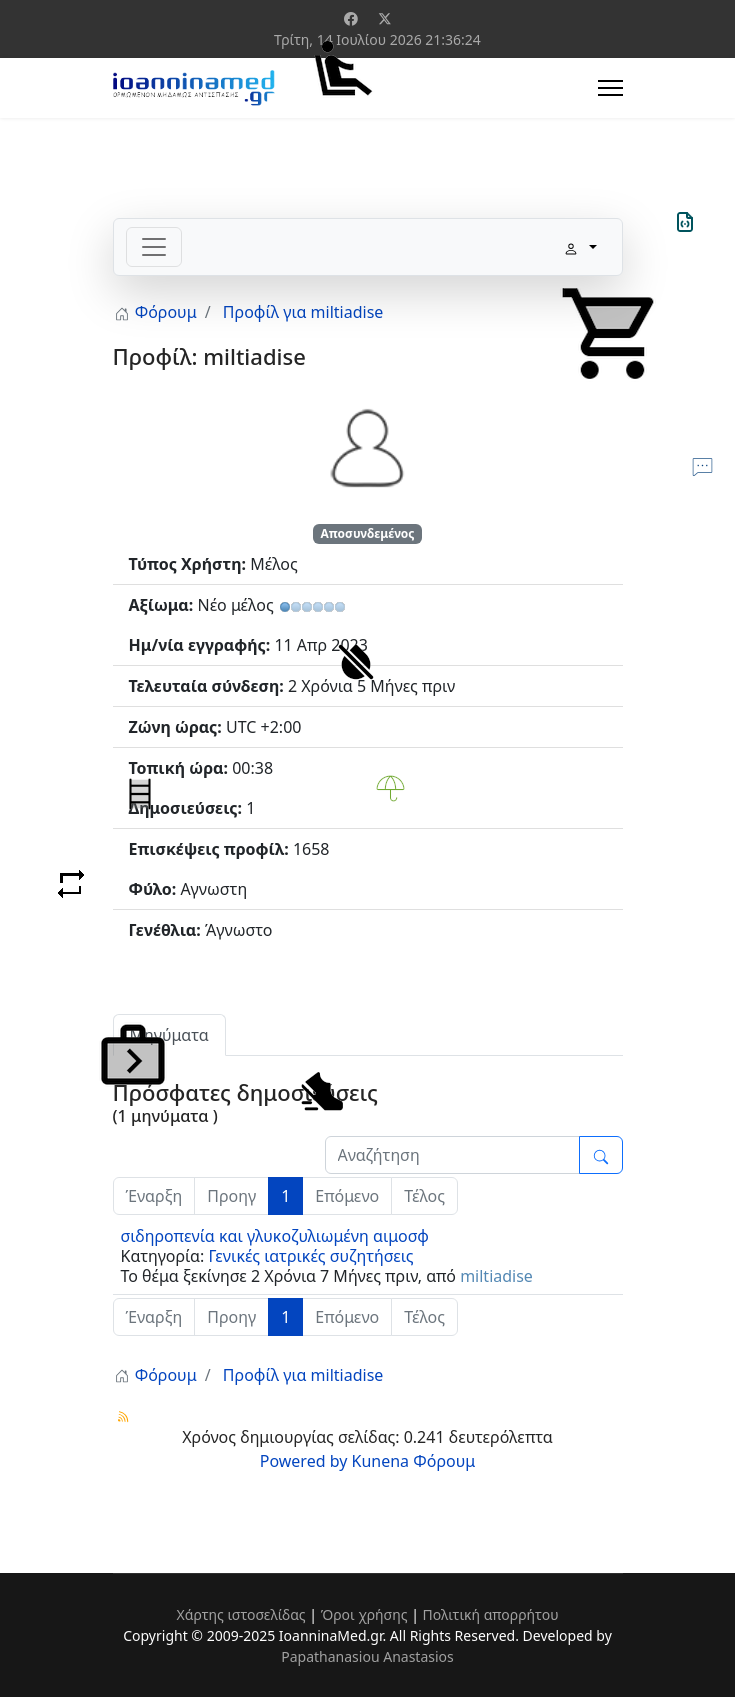  I want to click on access a file with wireless or signal data, so click(685, 222).